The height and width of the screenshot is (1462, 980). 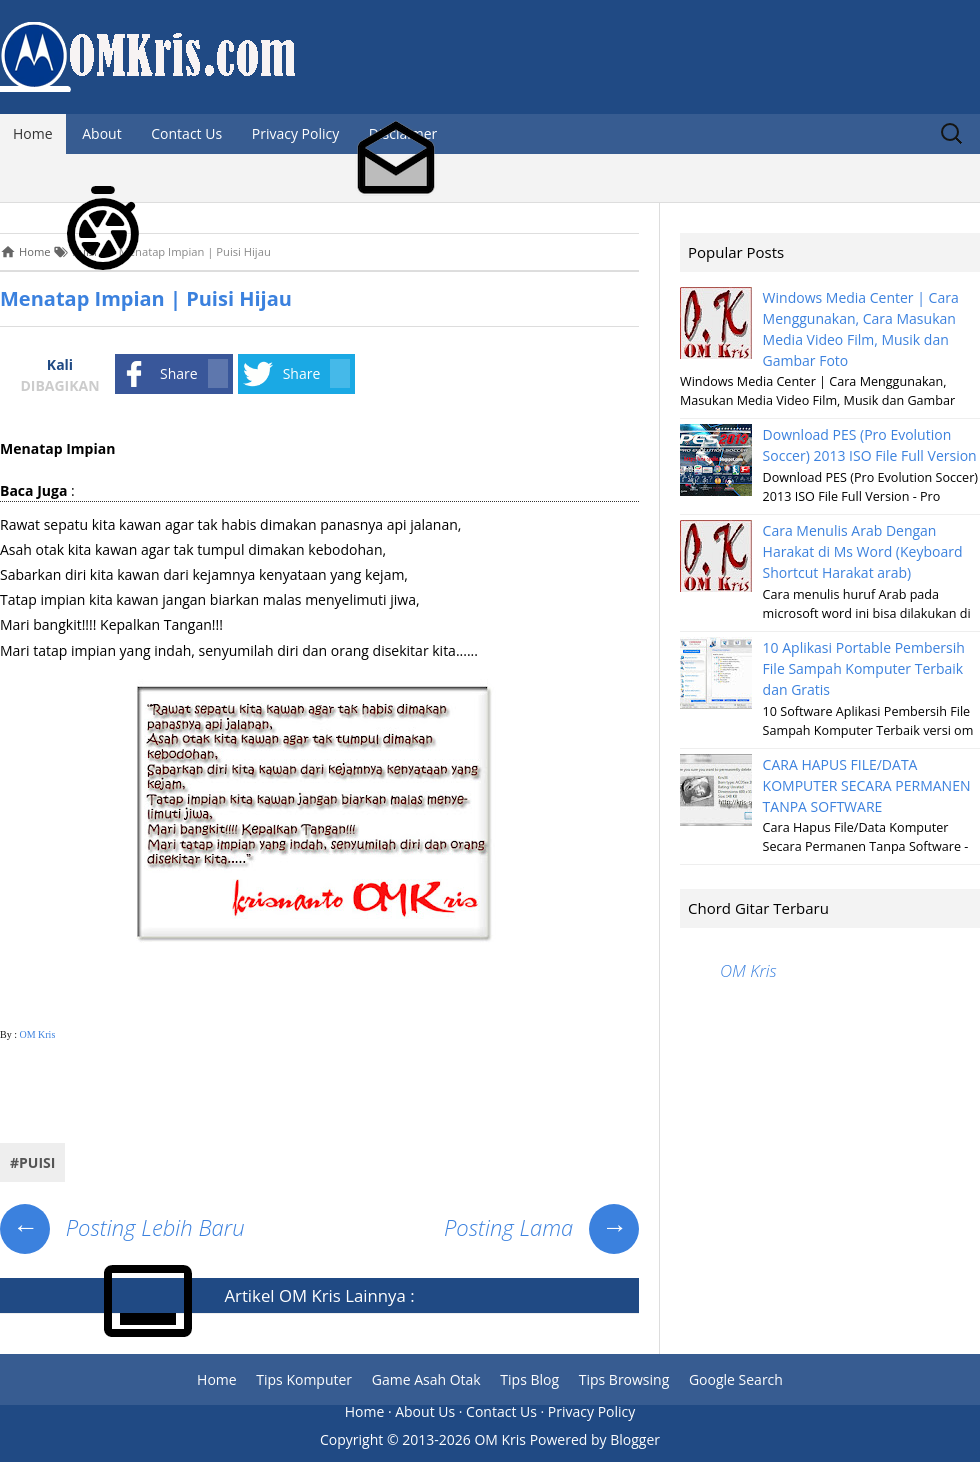 I want to click on view drafts or unsent messages, so click(x=396, y=163).